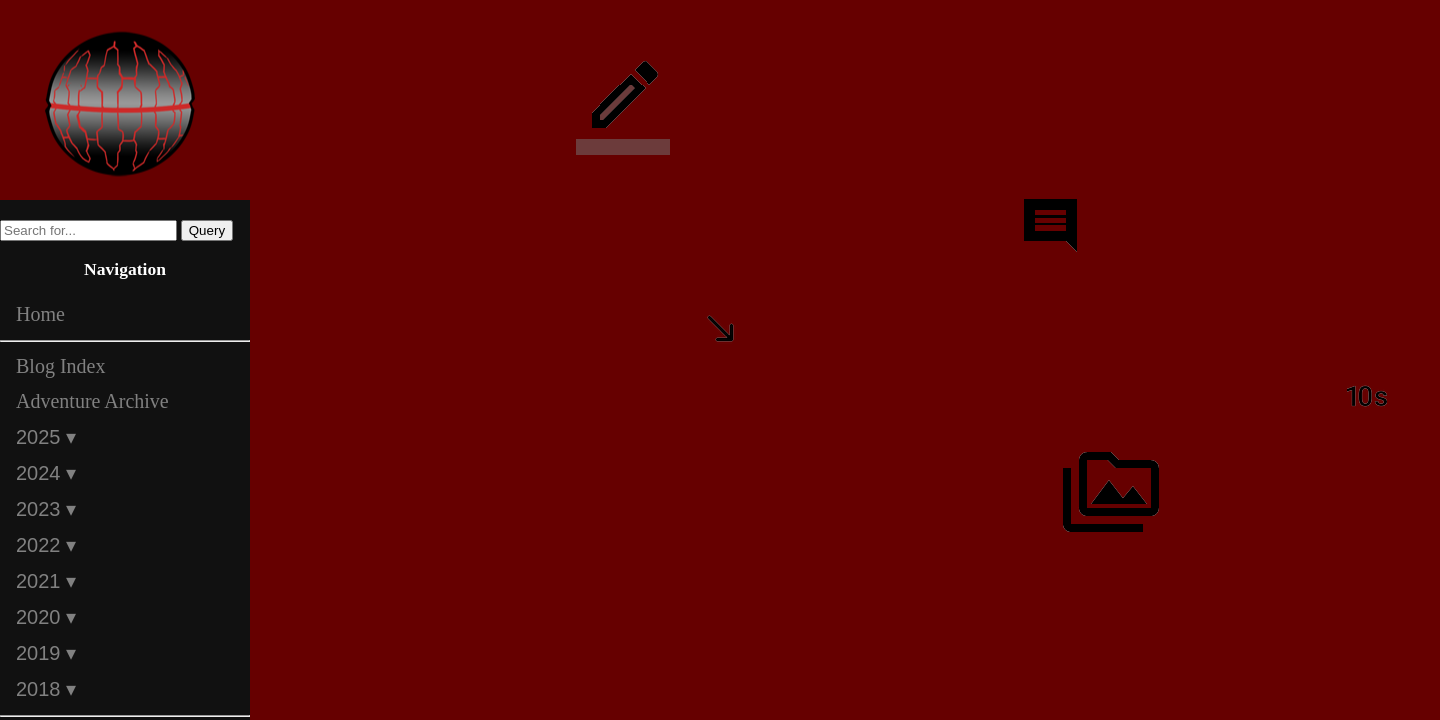  What do you see at coordinates (1367, 396) in the screenshot?
I see `set a 10-second timer` at bounding box center [1367, 396].